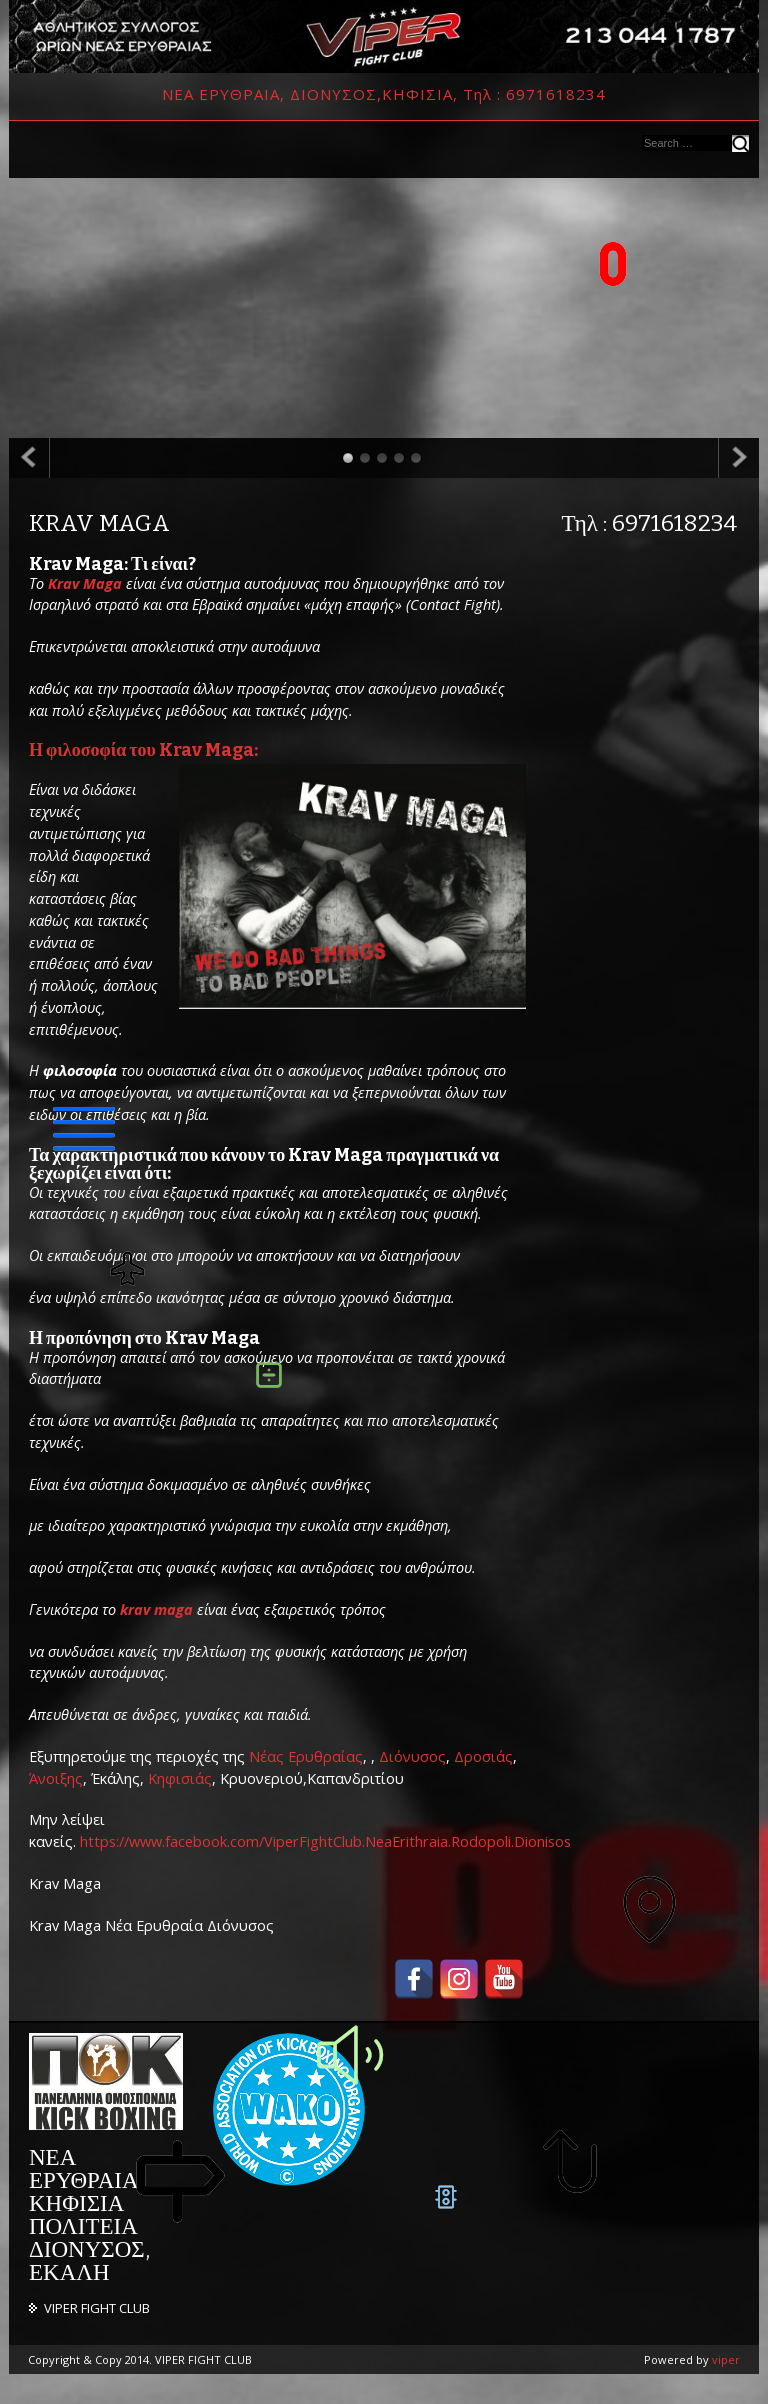  I want to click on perform division calculation, so click(269, 1375).